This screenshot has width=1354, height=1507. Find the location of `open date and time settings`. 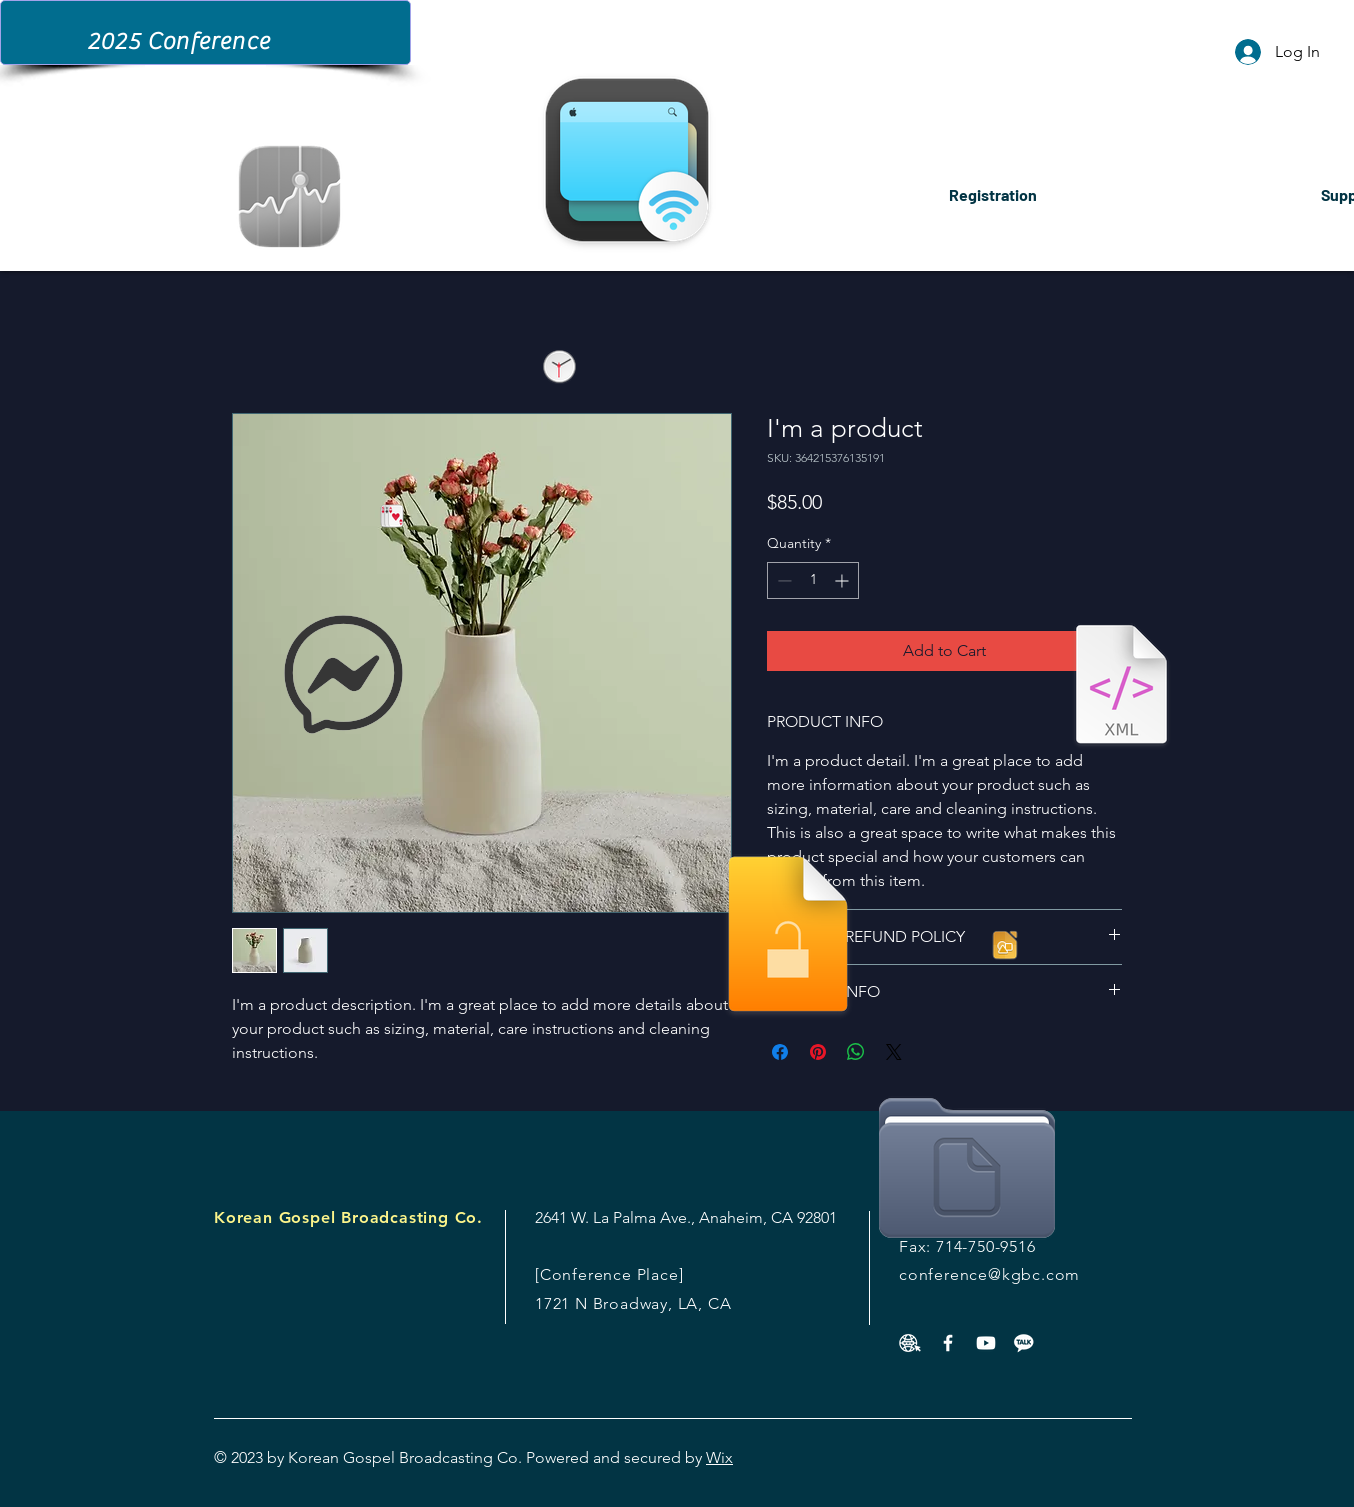

open date and time settings is located at coordinates (559, 366).